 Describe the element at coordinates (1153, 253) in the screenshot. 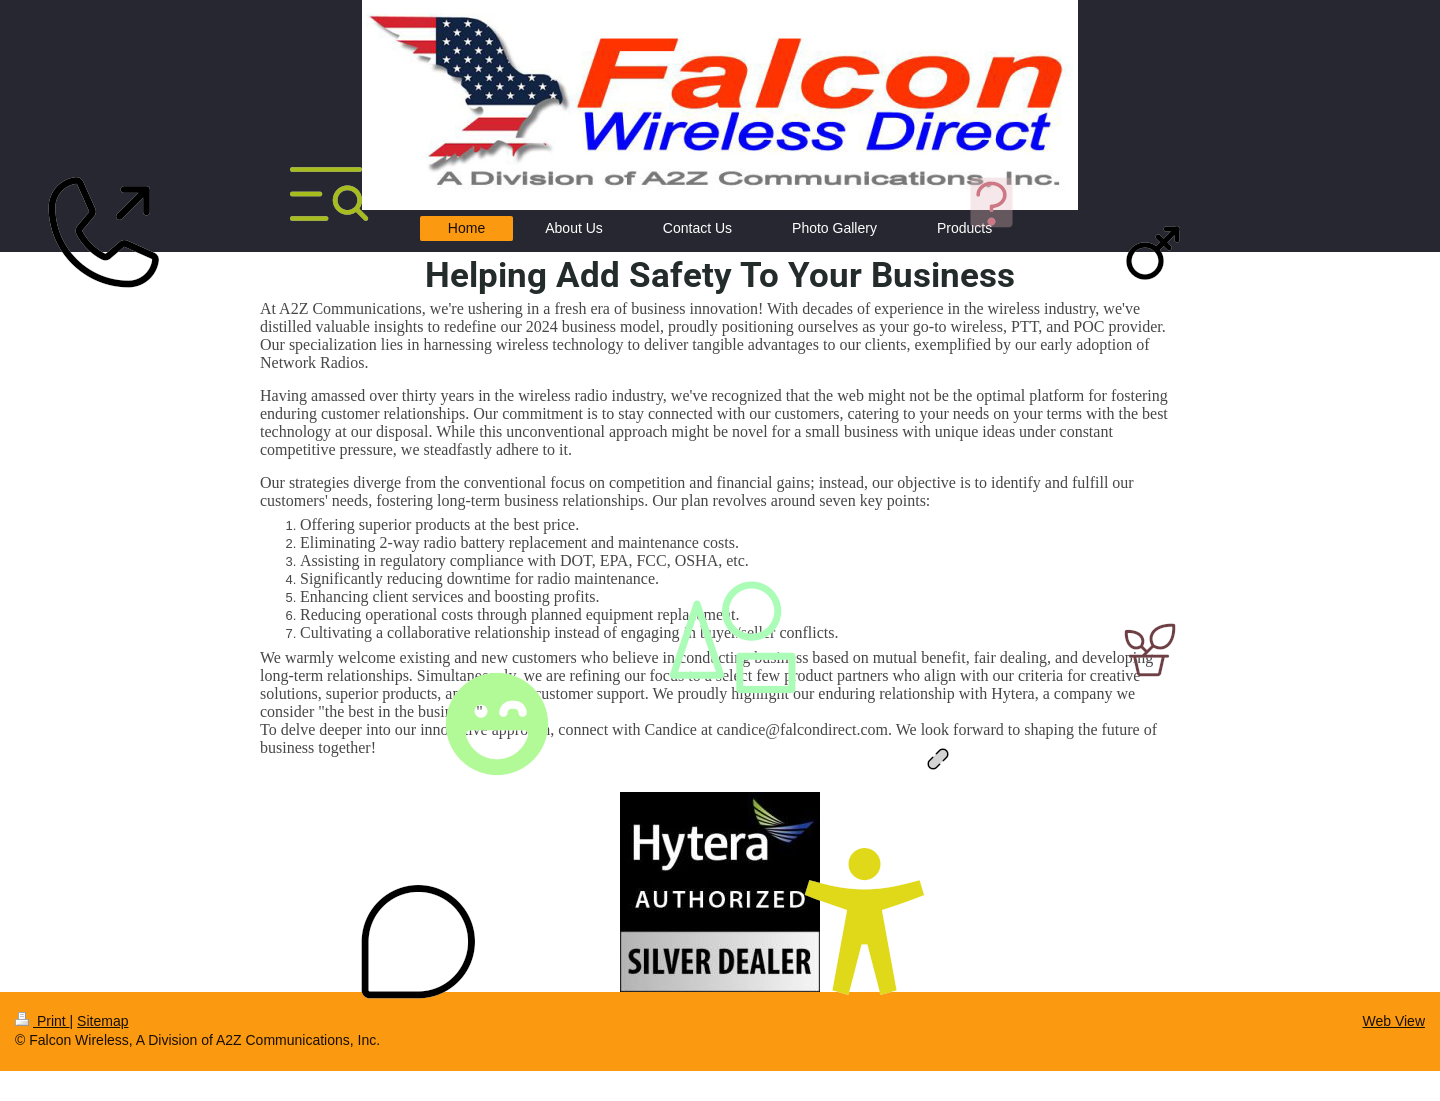

I see `indicates male gender or sex option` at that location.